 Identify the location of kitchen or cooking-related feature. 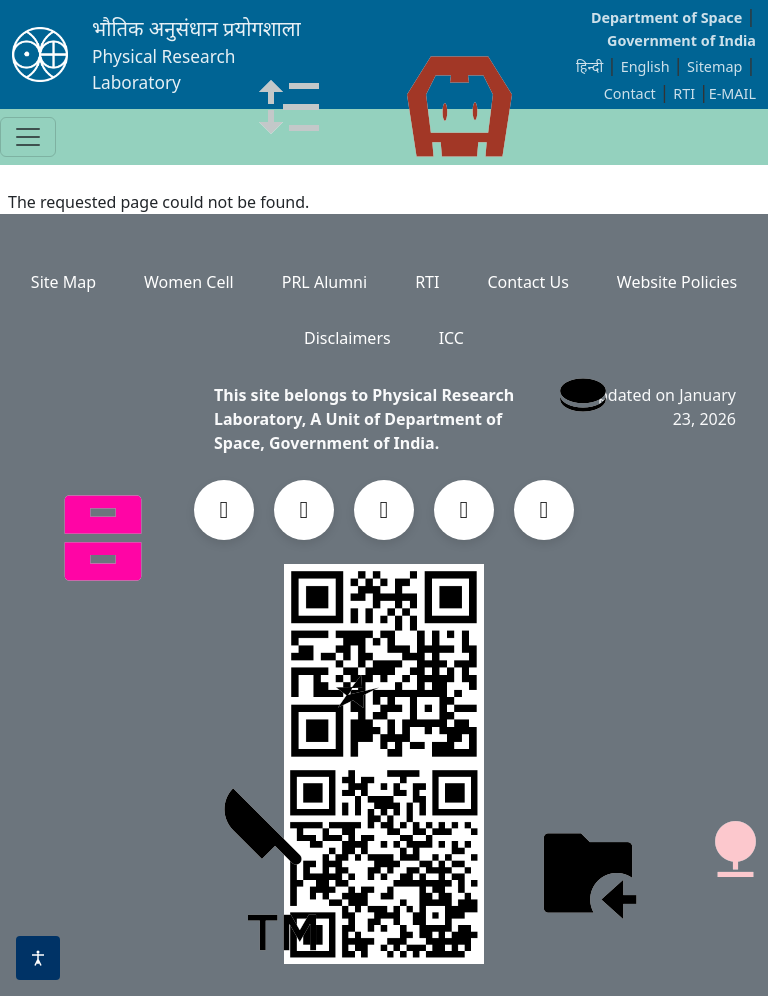
(261, 827).